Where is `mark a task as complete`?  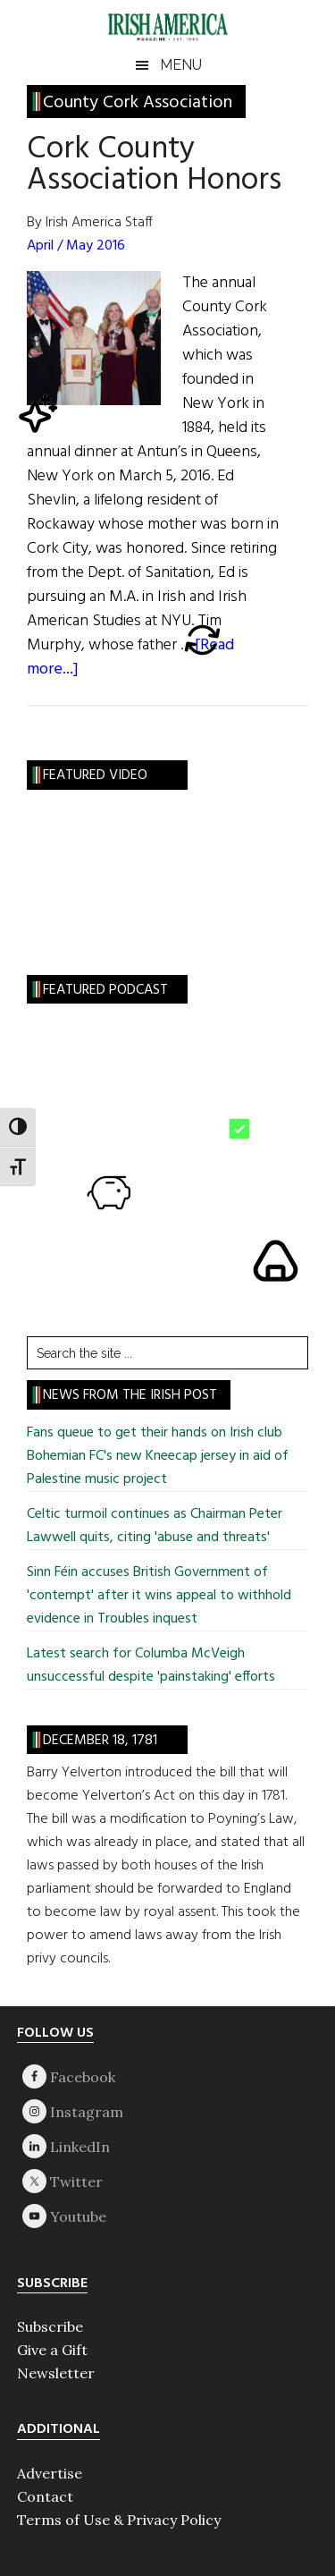 mark a task as complete is located at coordinates (239, 1129).